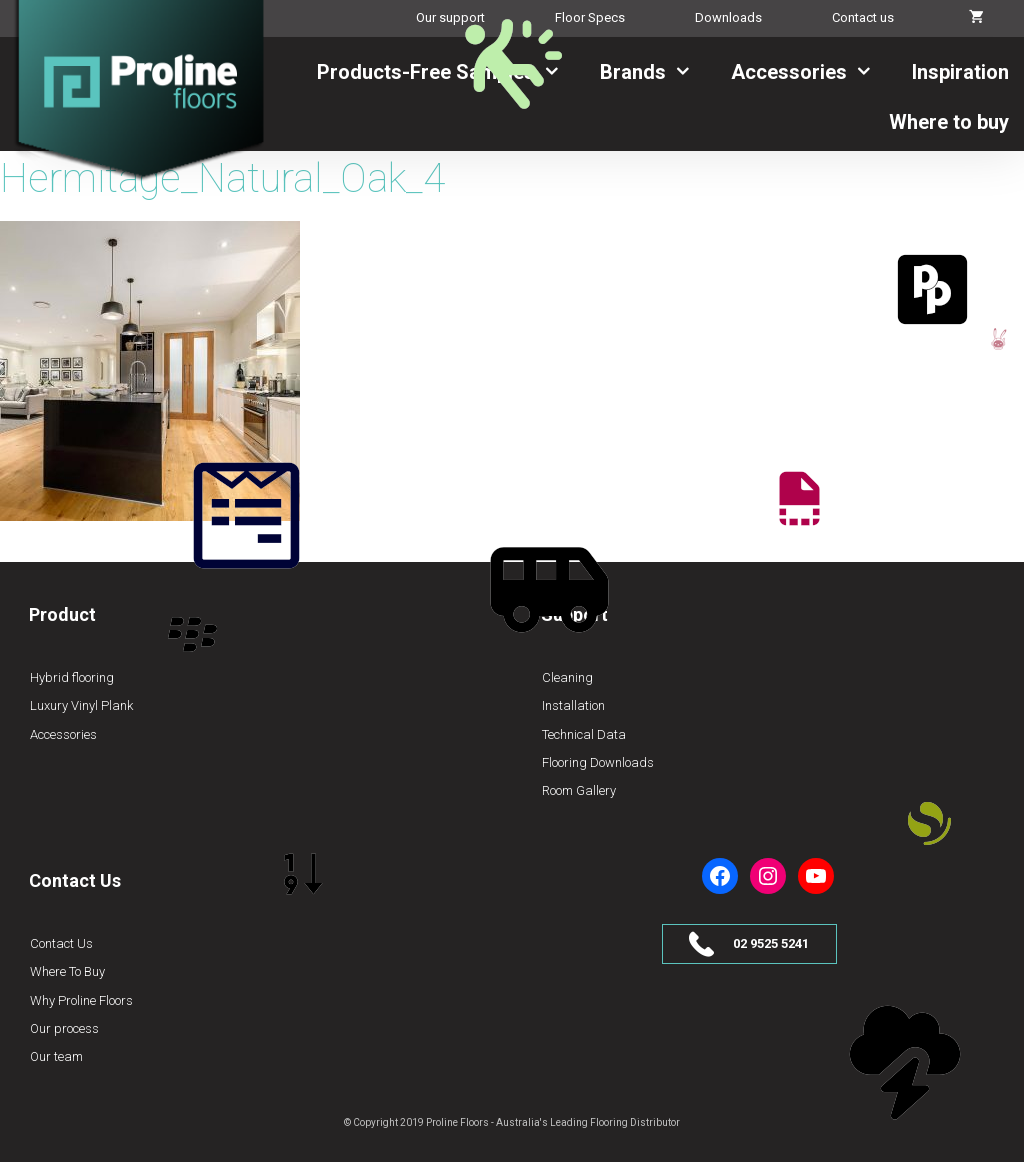 The height and width of the screenshot is (1162, 1024). I want to click on opensearch branding or product logo, so click(929, 823).